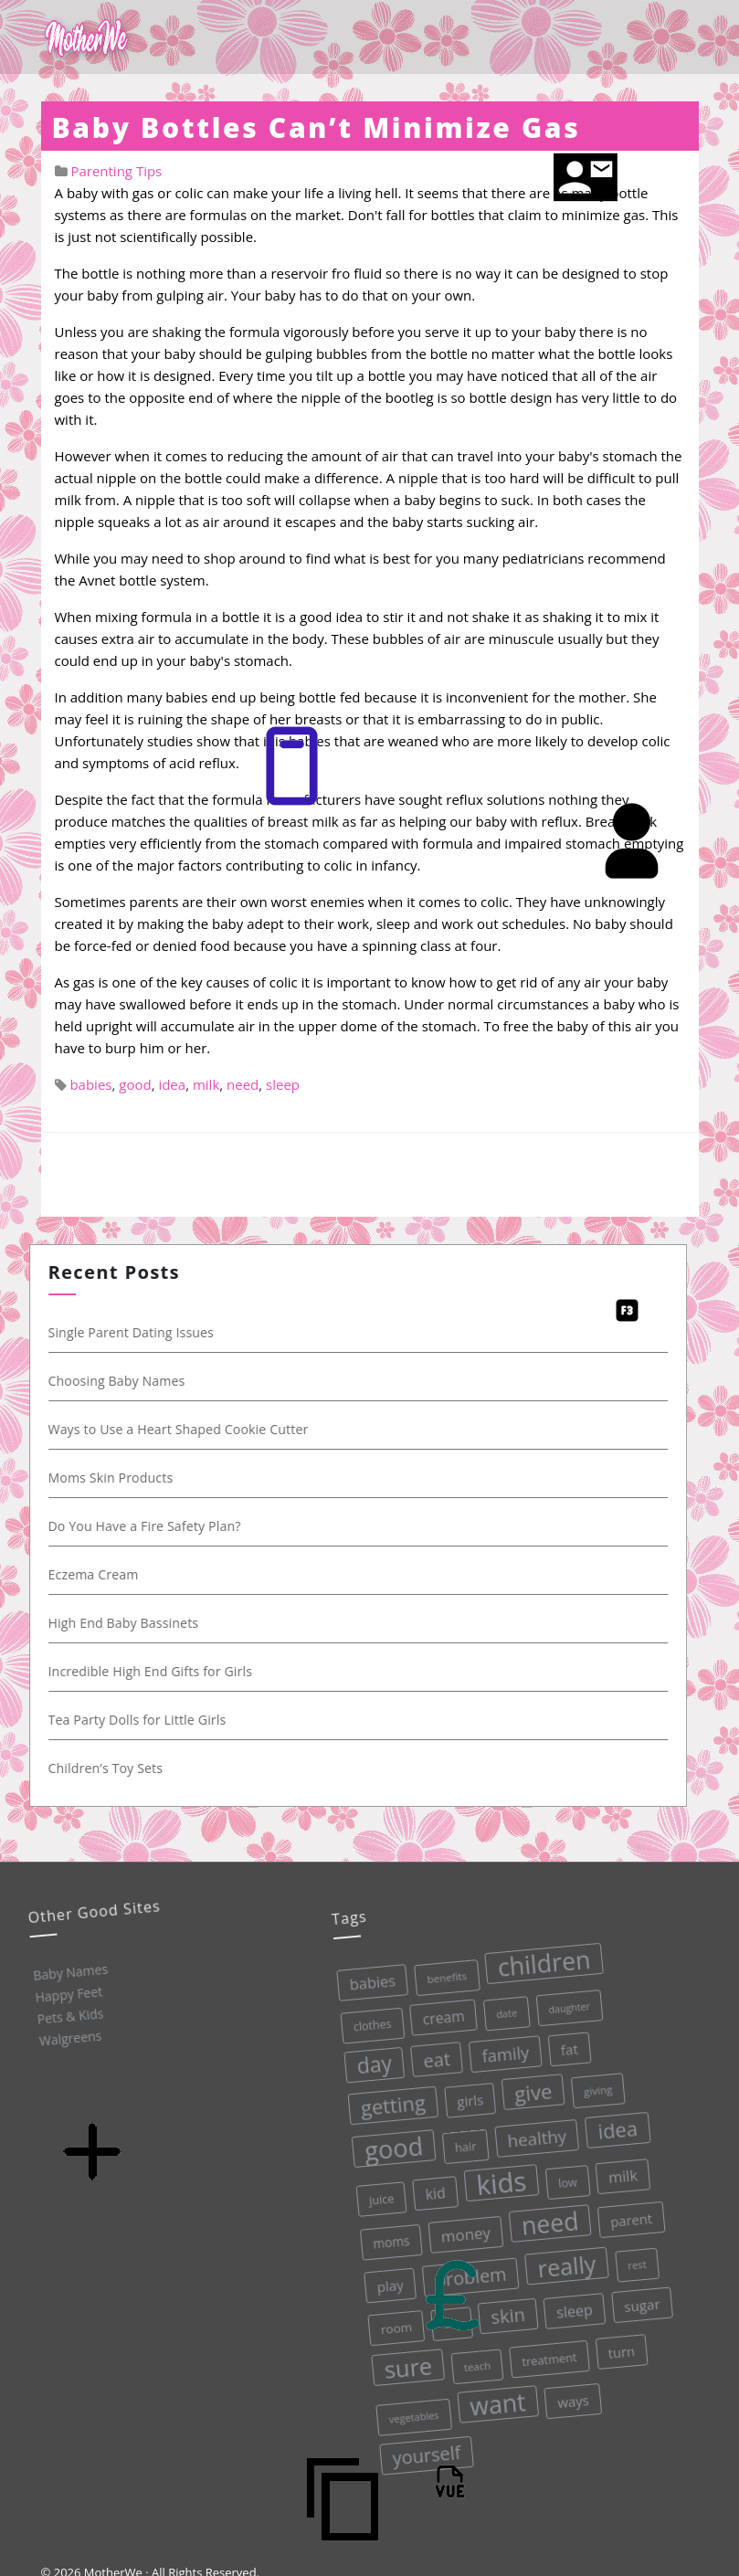 This screenshot has height=2576, width=739. Describe the element at coordinates (291, 765) in the screenshot. I see `mobile device speaker settings` at that location.